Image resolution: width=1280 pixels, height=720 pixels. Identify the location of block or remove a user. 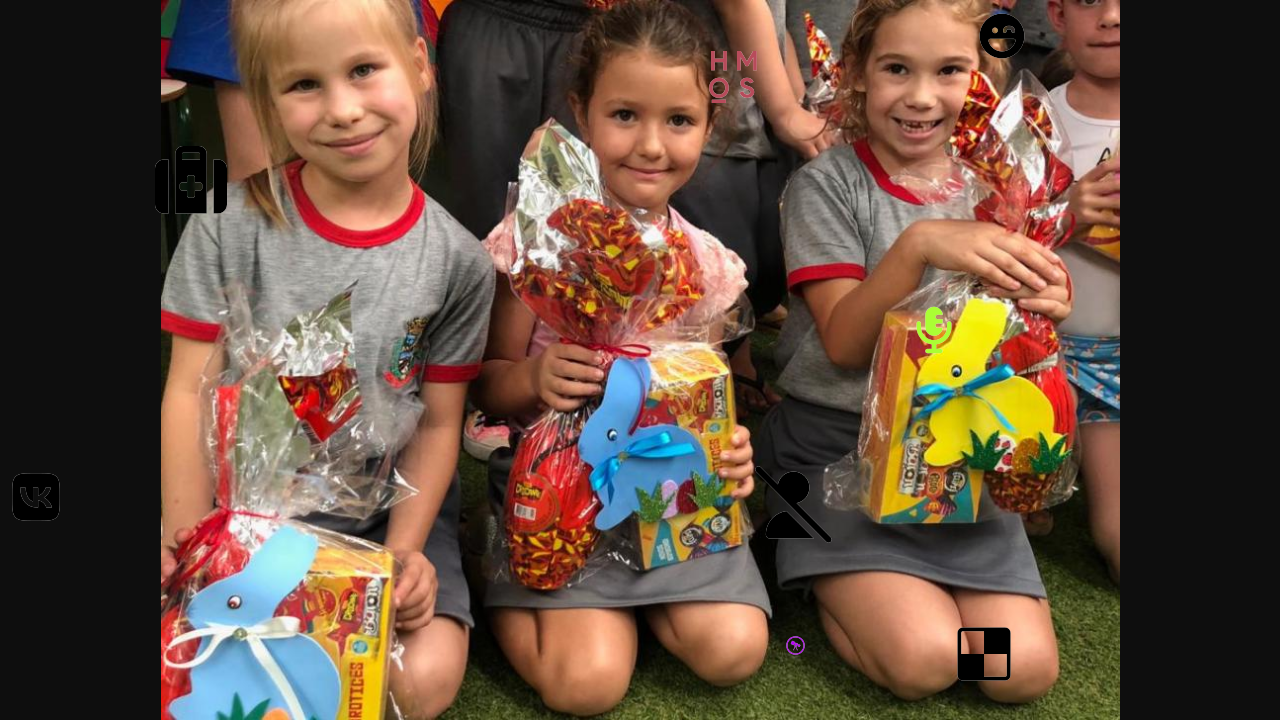
(793, 504).